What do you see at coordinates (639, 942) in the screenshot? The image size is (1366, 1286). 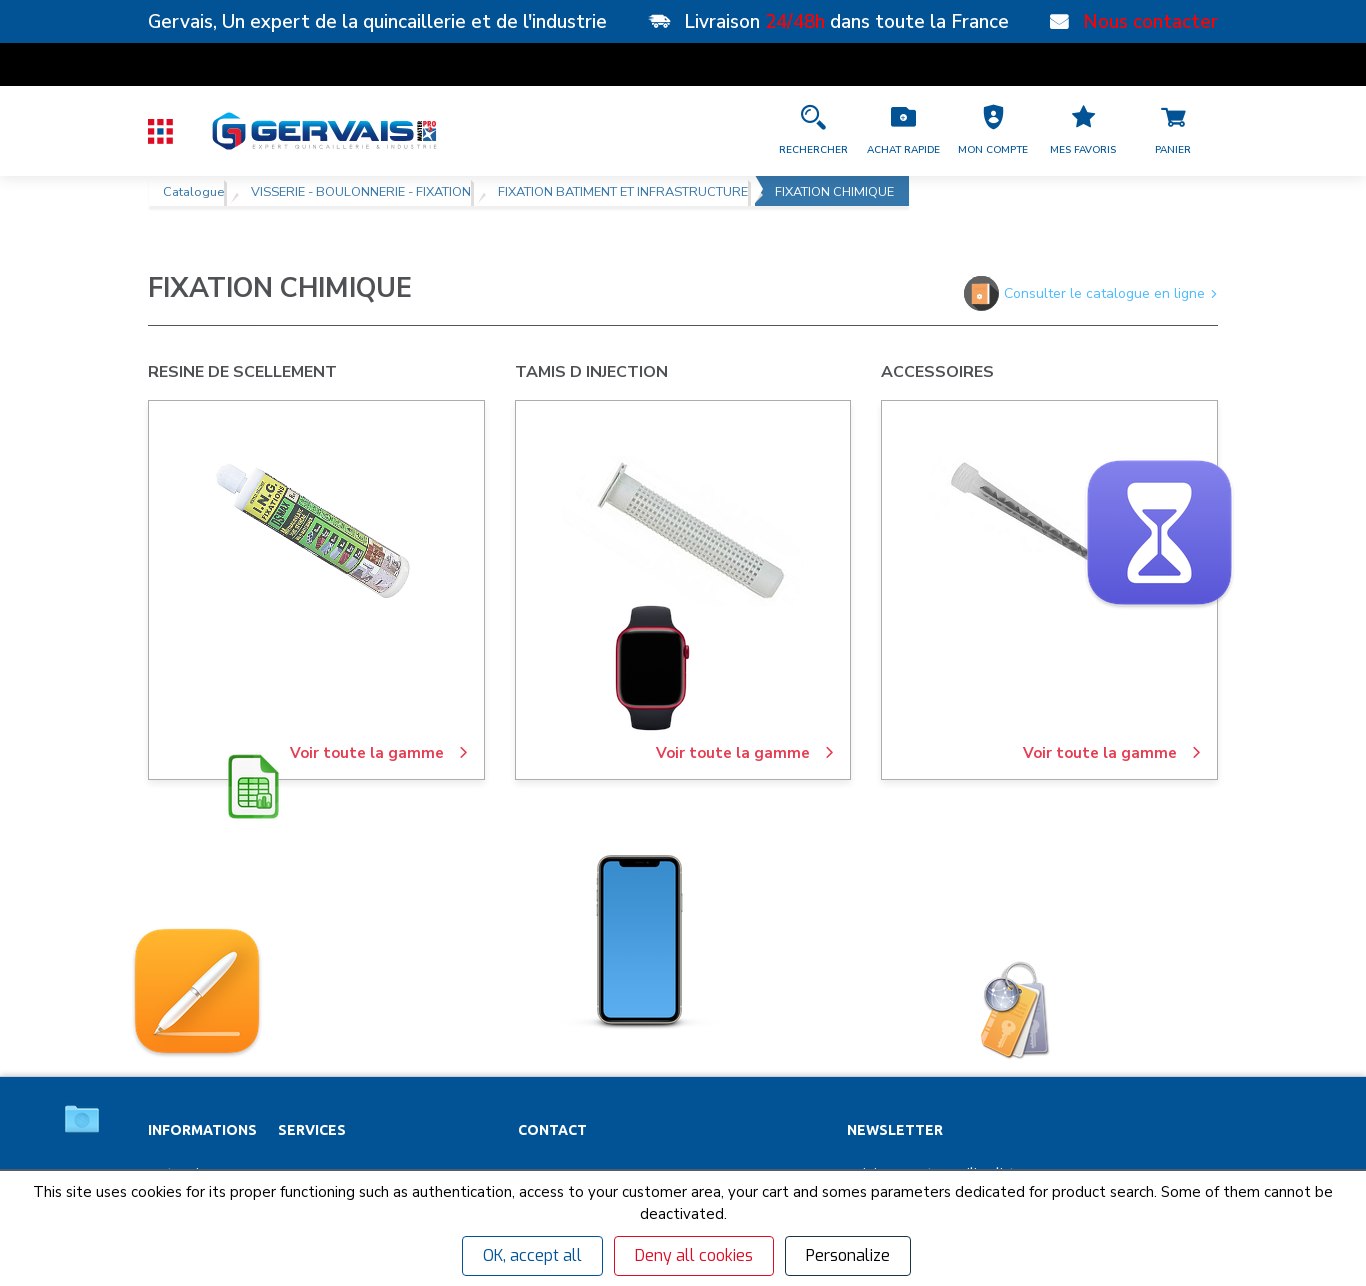 I see `iPhone 11 device icon` at bounding box center [639, 942].